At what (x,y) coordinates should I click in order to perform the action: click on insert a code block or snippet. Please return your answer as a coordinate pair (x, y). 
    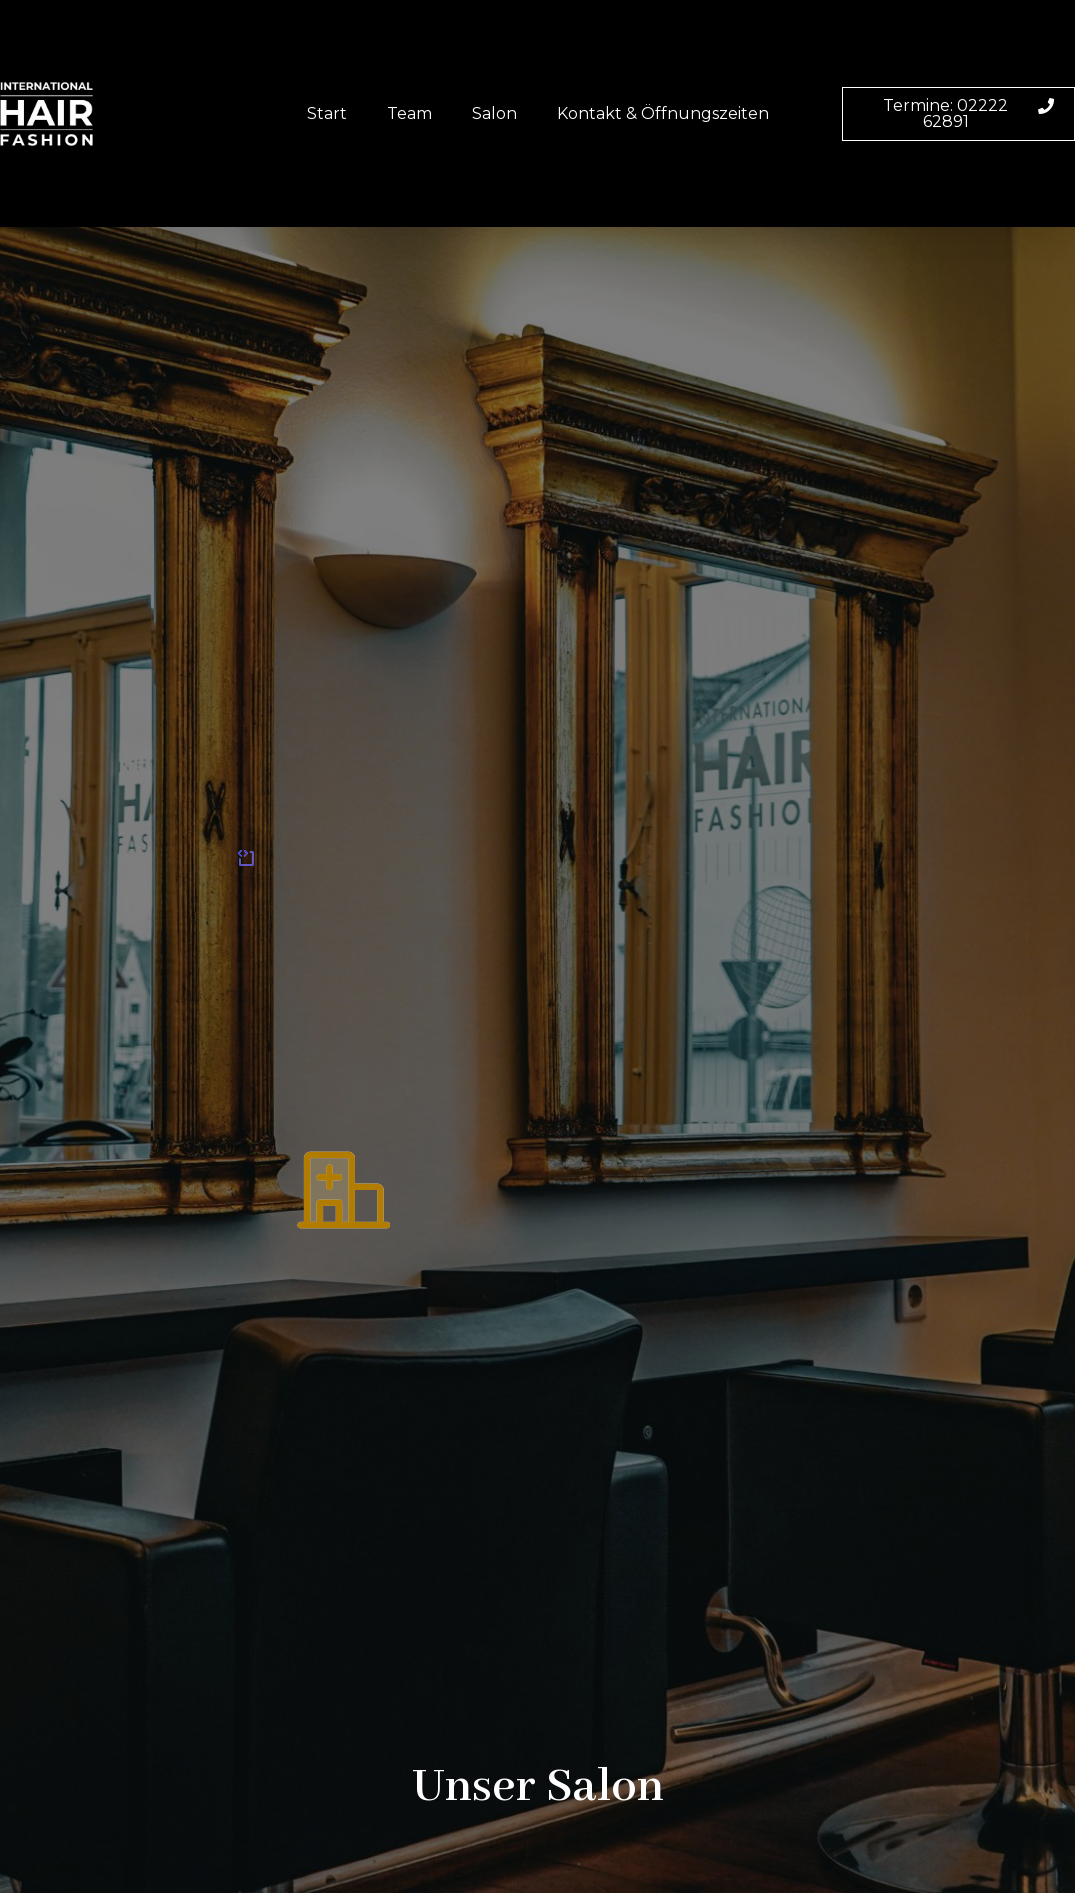
    Looking at the image, I should click on (246, 858).